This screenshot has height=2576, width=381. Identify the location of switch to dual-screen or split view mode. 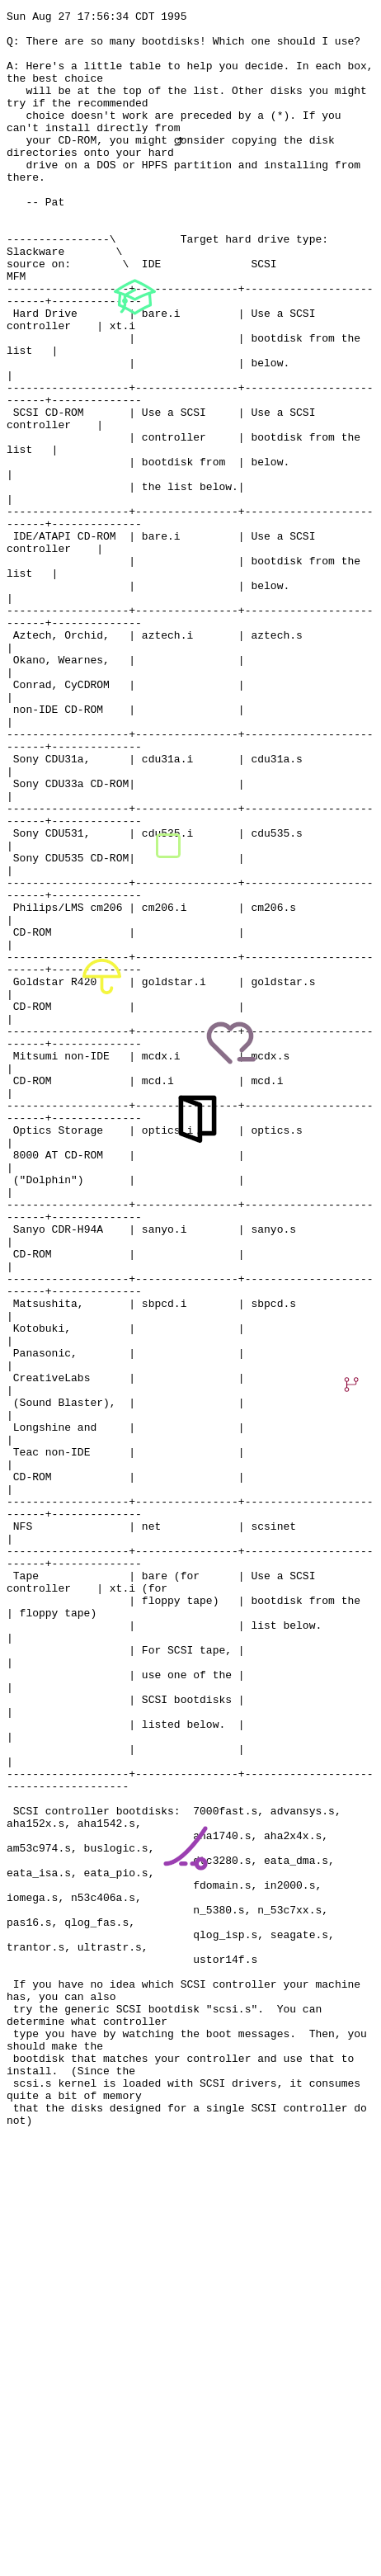
(197, 1116).